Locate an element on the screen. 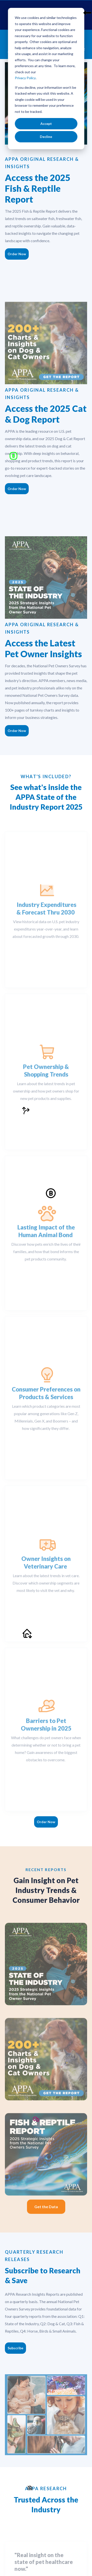  download home data or settings is located at coordinates (27, 1633).